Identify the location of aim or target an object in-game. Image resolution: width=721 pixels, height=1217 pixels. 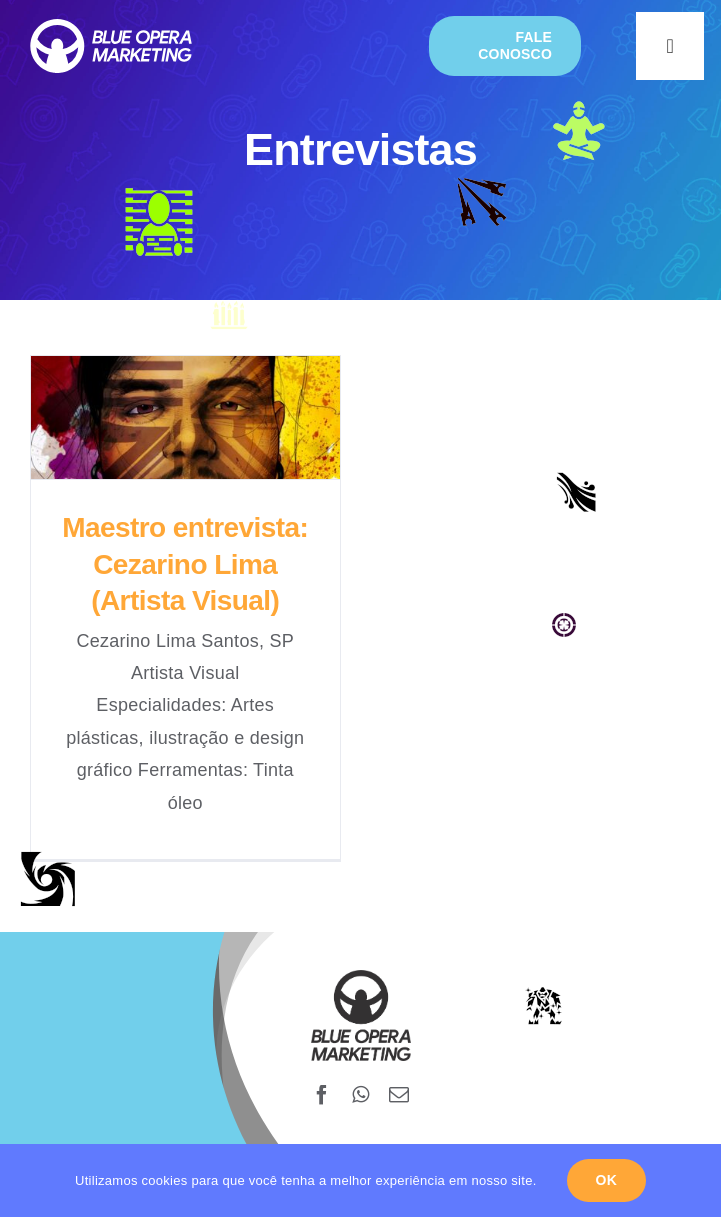
(564, 625).